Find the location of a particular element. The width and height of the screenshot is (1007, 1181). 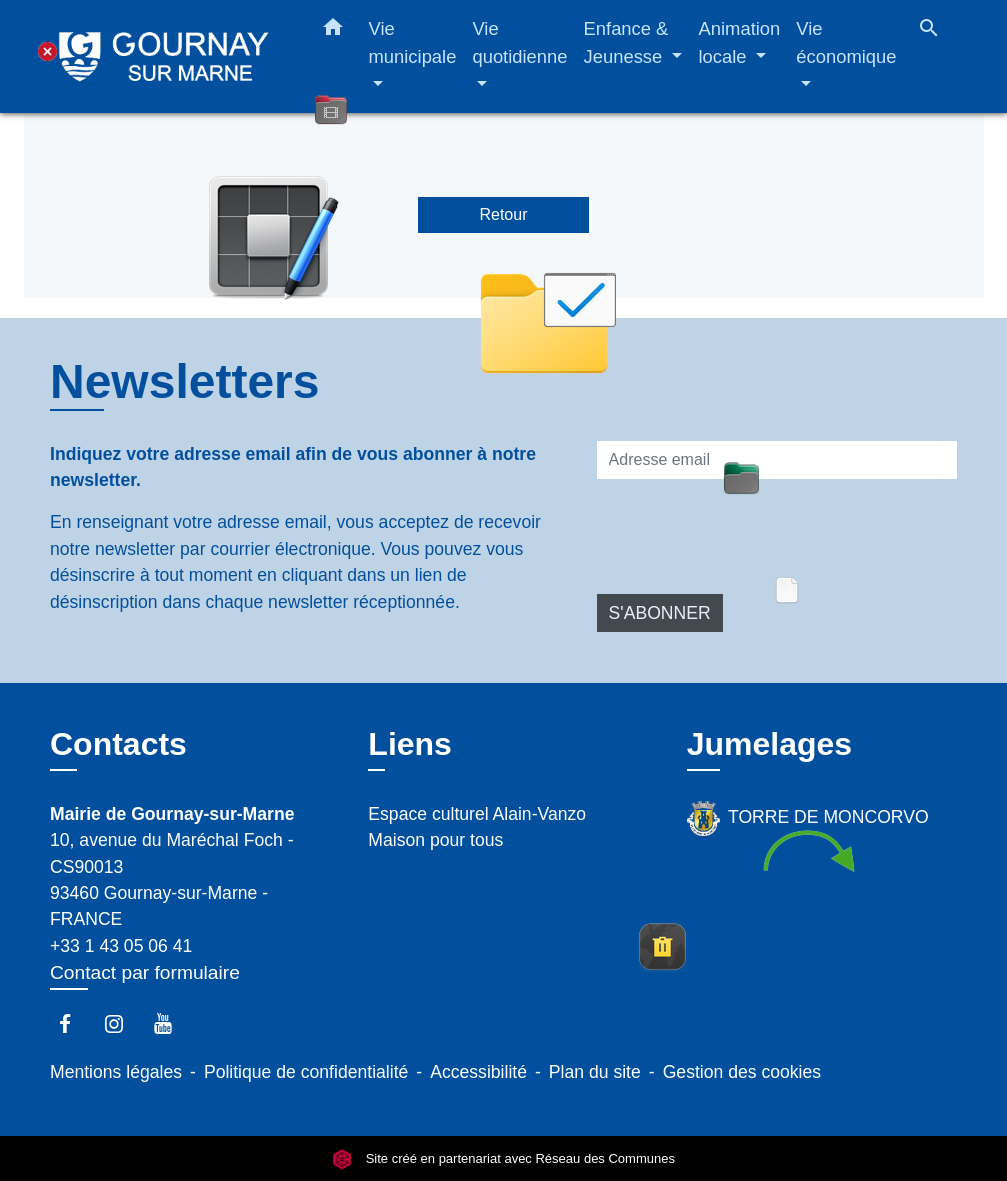

folder with verified or completed contents is located at coordinates (544, 327).